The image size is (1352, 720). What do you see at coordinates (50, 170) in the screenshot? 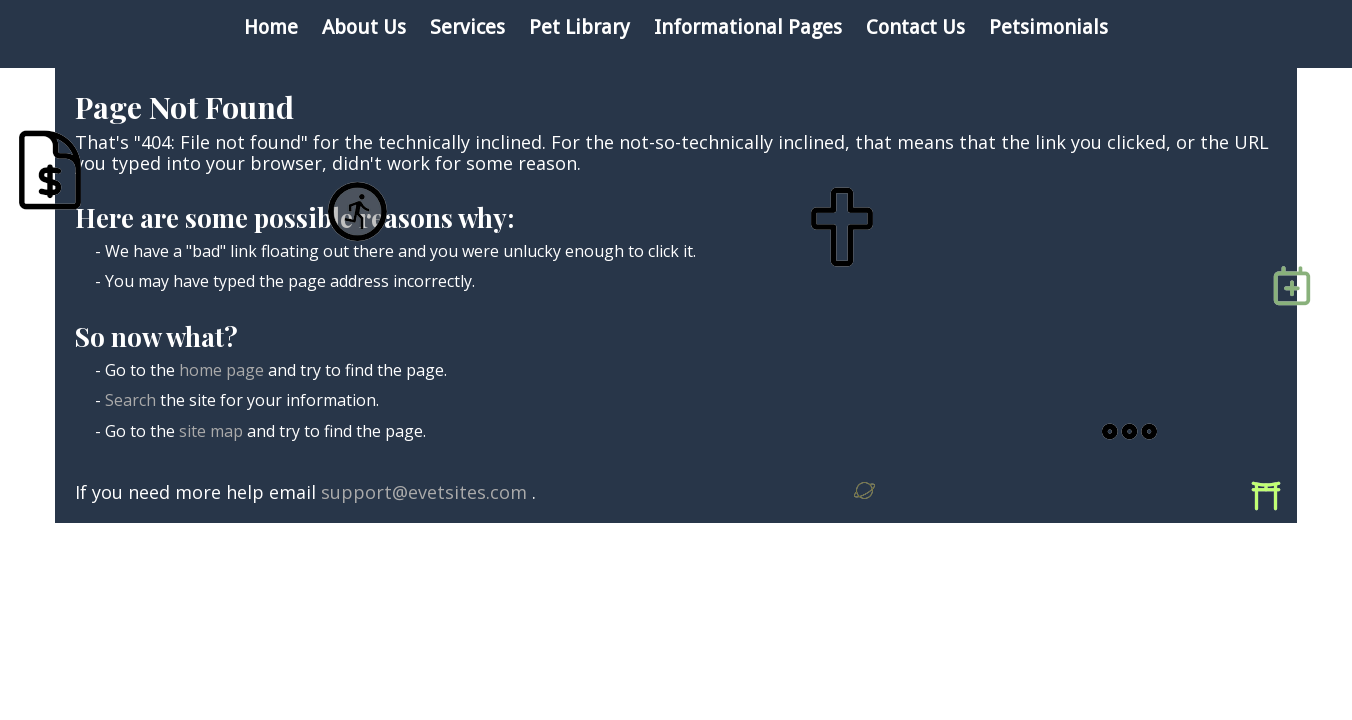
I see `view financial document or invoice` at bounding box center [50, 170].